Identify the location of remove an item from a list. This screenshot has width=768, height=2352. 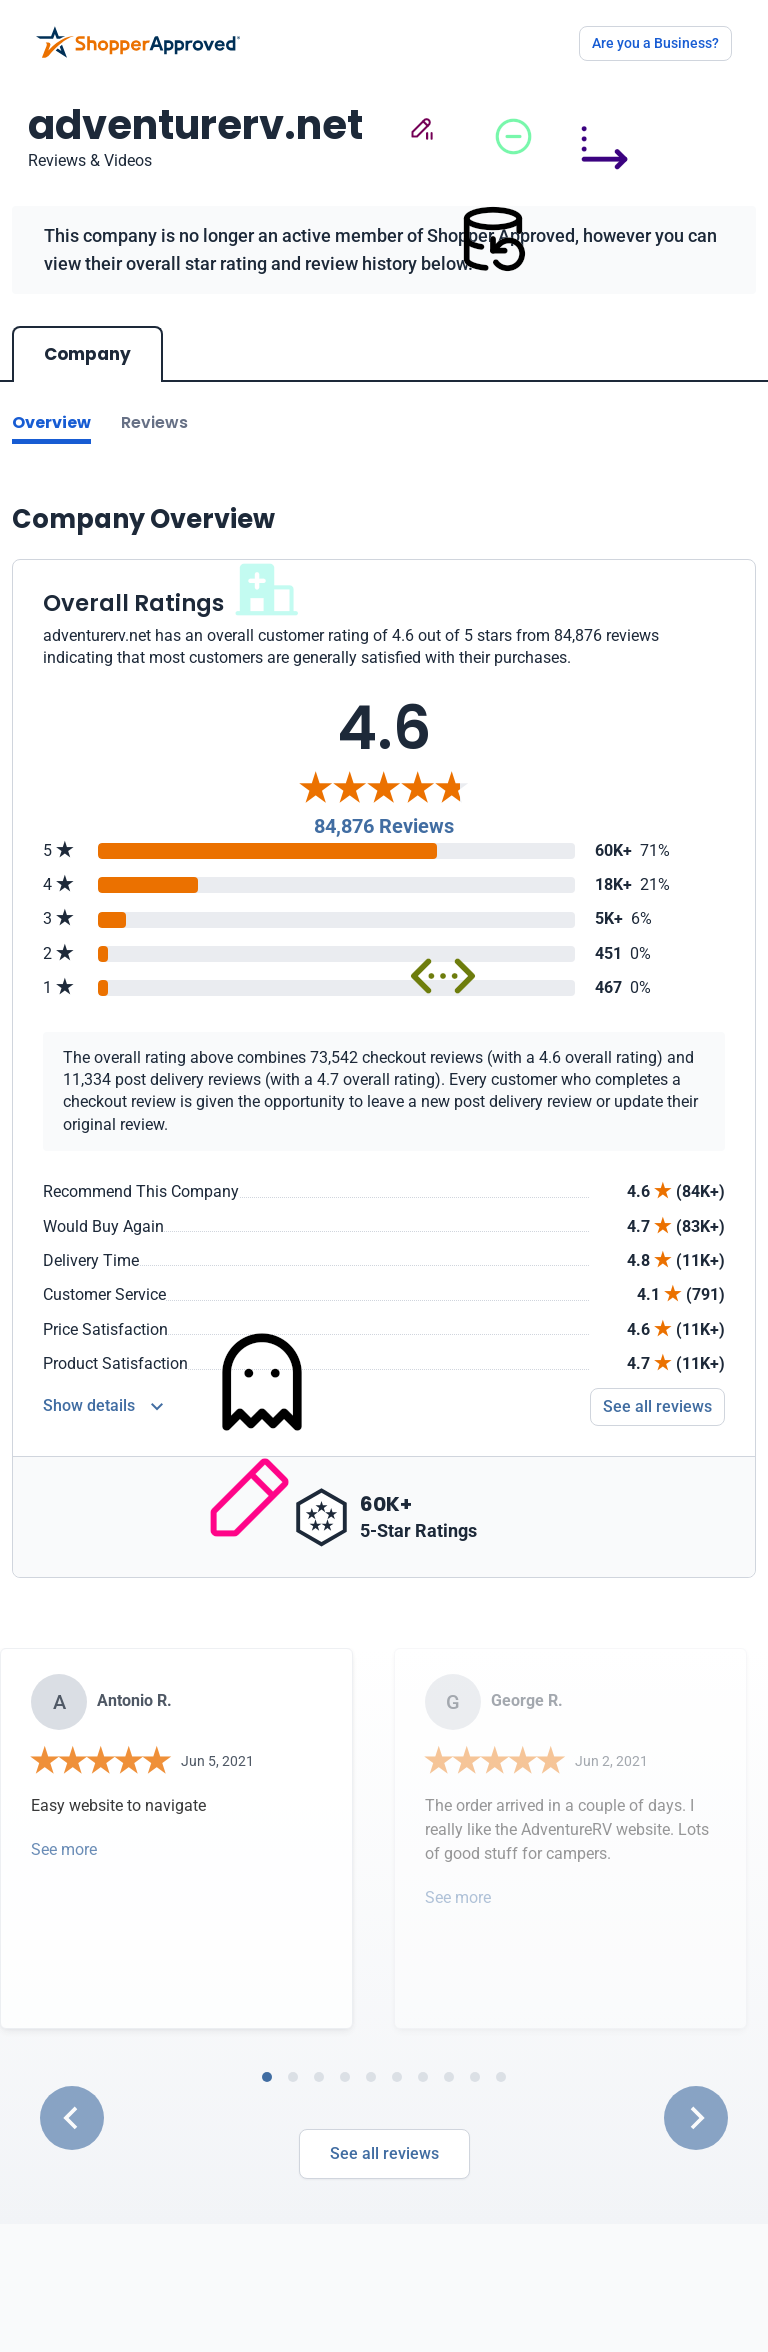
(513, 136).